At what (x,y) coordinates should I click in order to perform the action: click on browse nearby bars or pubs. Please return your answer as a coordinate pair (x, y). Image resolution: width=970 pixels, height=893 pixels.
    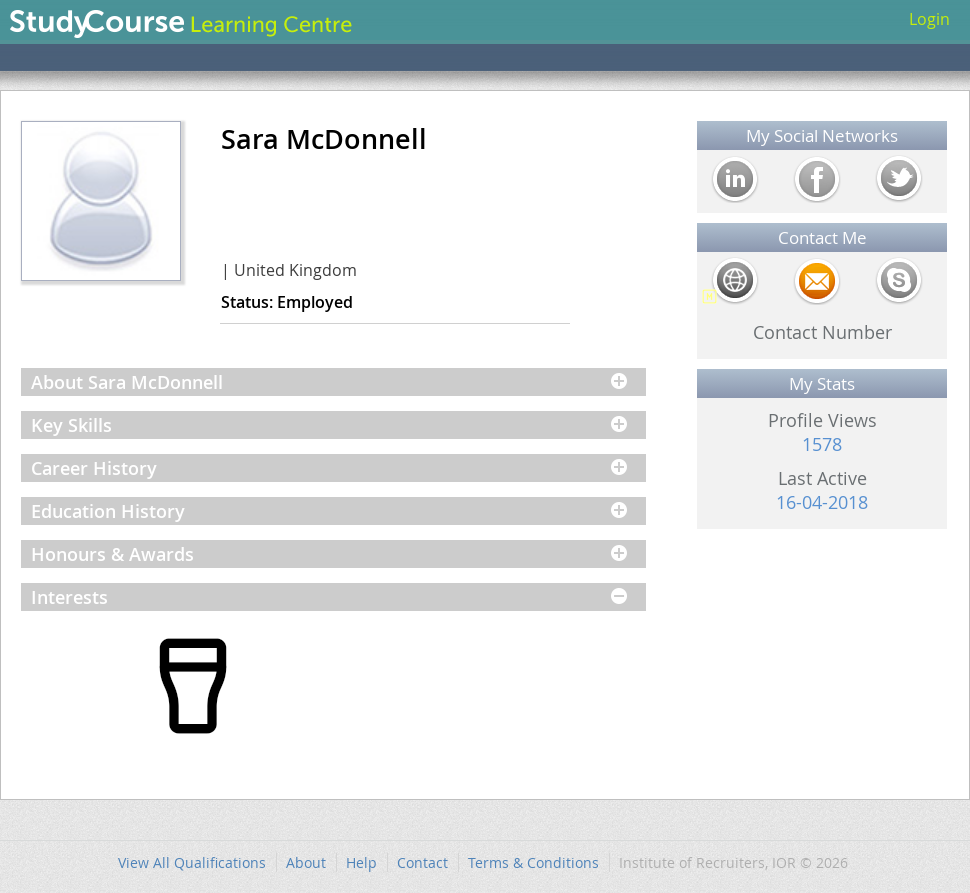
    Looking at the image, I should click on (193, 686).